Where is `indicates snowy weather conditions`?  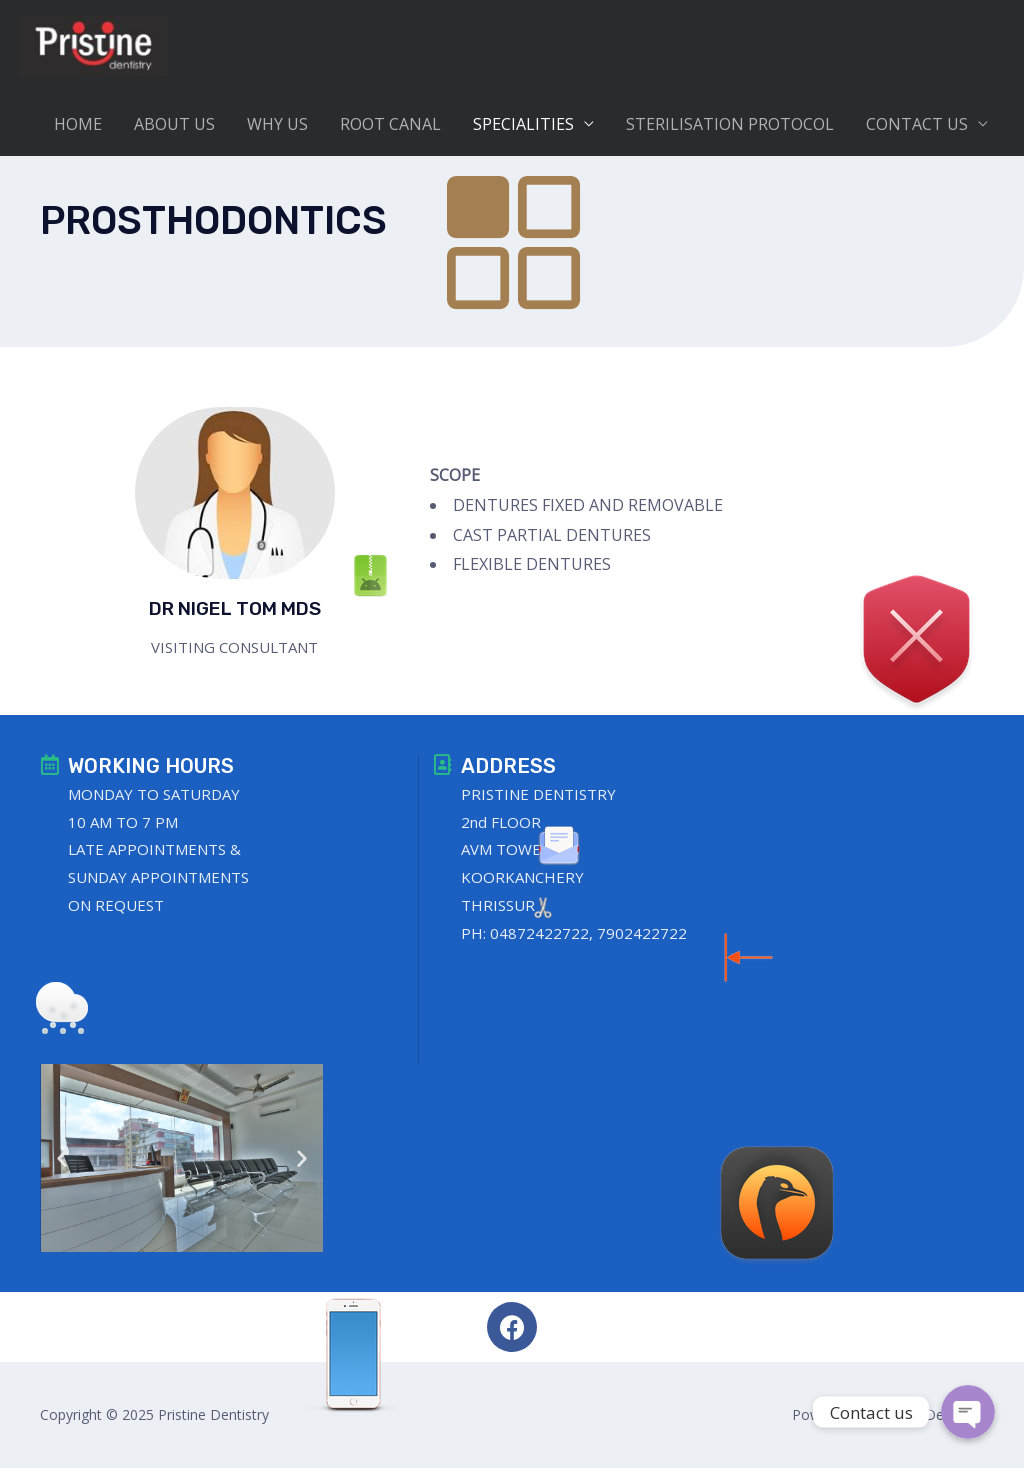 indicates snowy weather conditions is located at coordinates (62, 1008).